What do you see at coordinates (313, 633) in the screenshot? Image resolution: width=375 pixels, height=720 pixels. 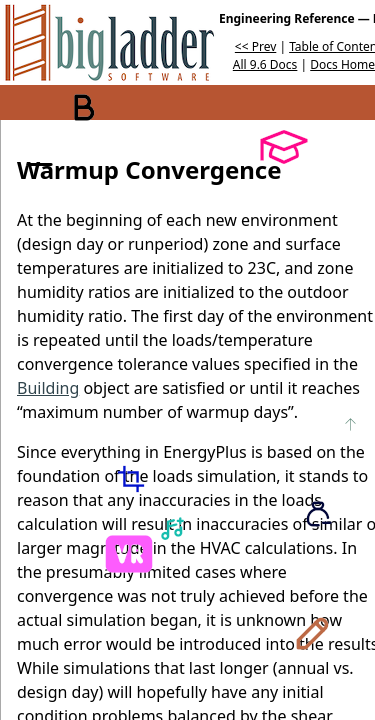 I see `edit content or text` at bounding box center [313, 633].